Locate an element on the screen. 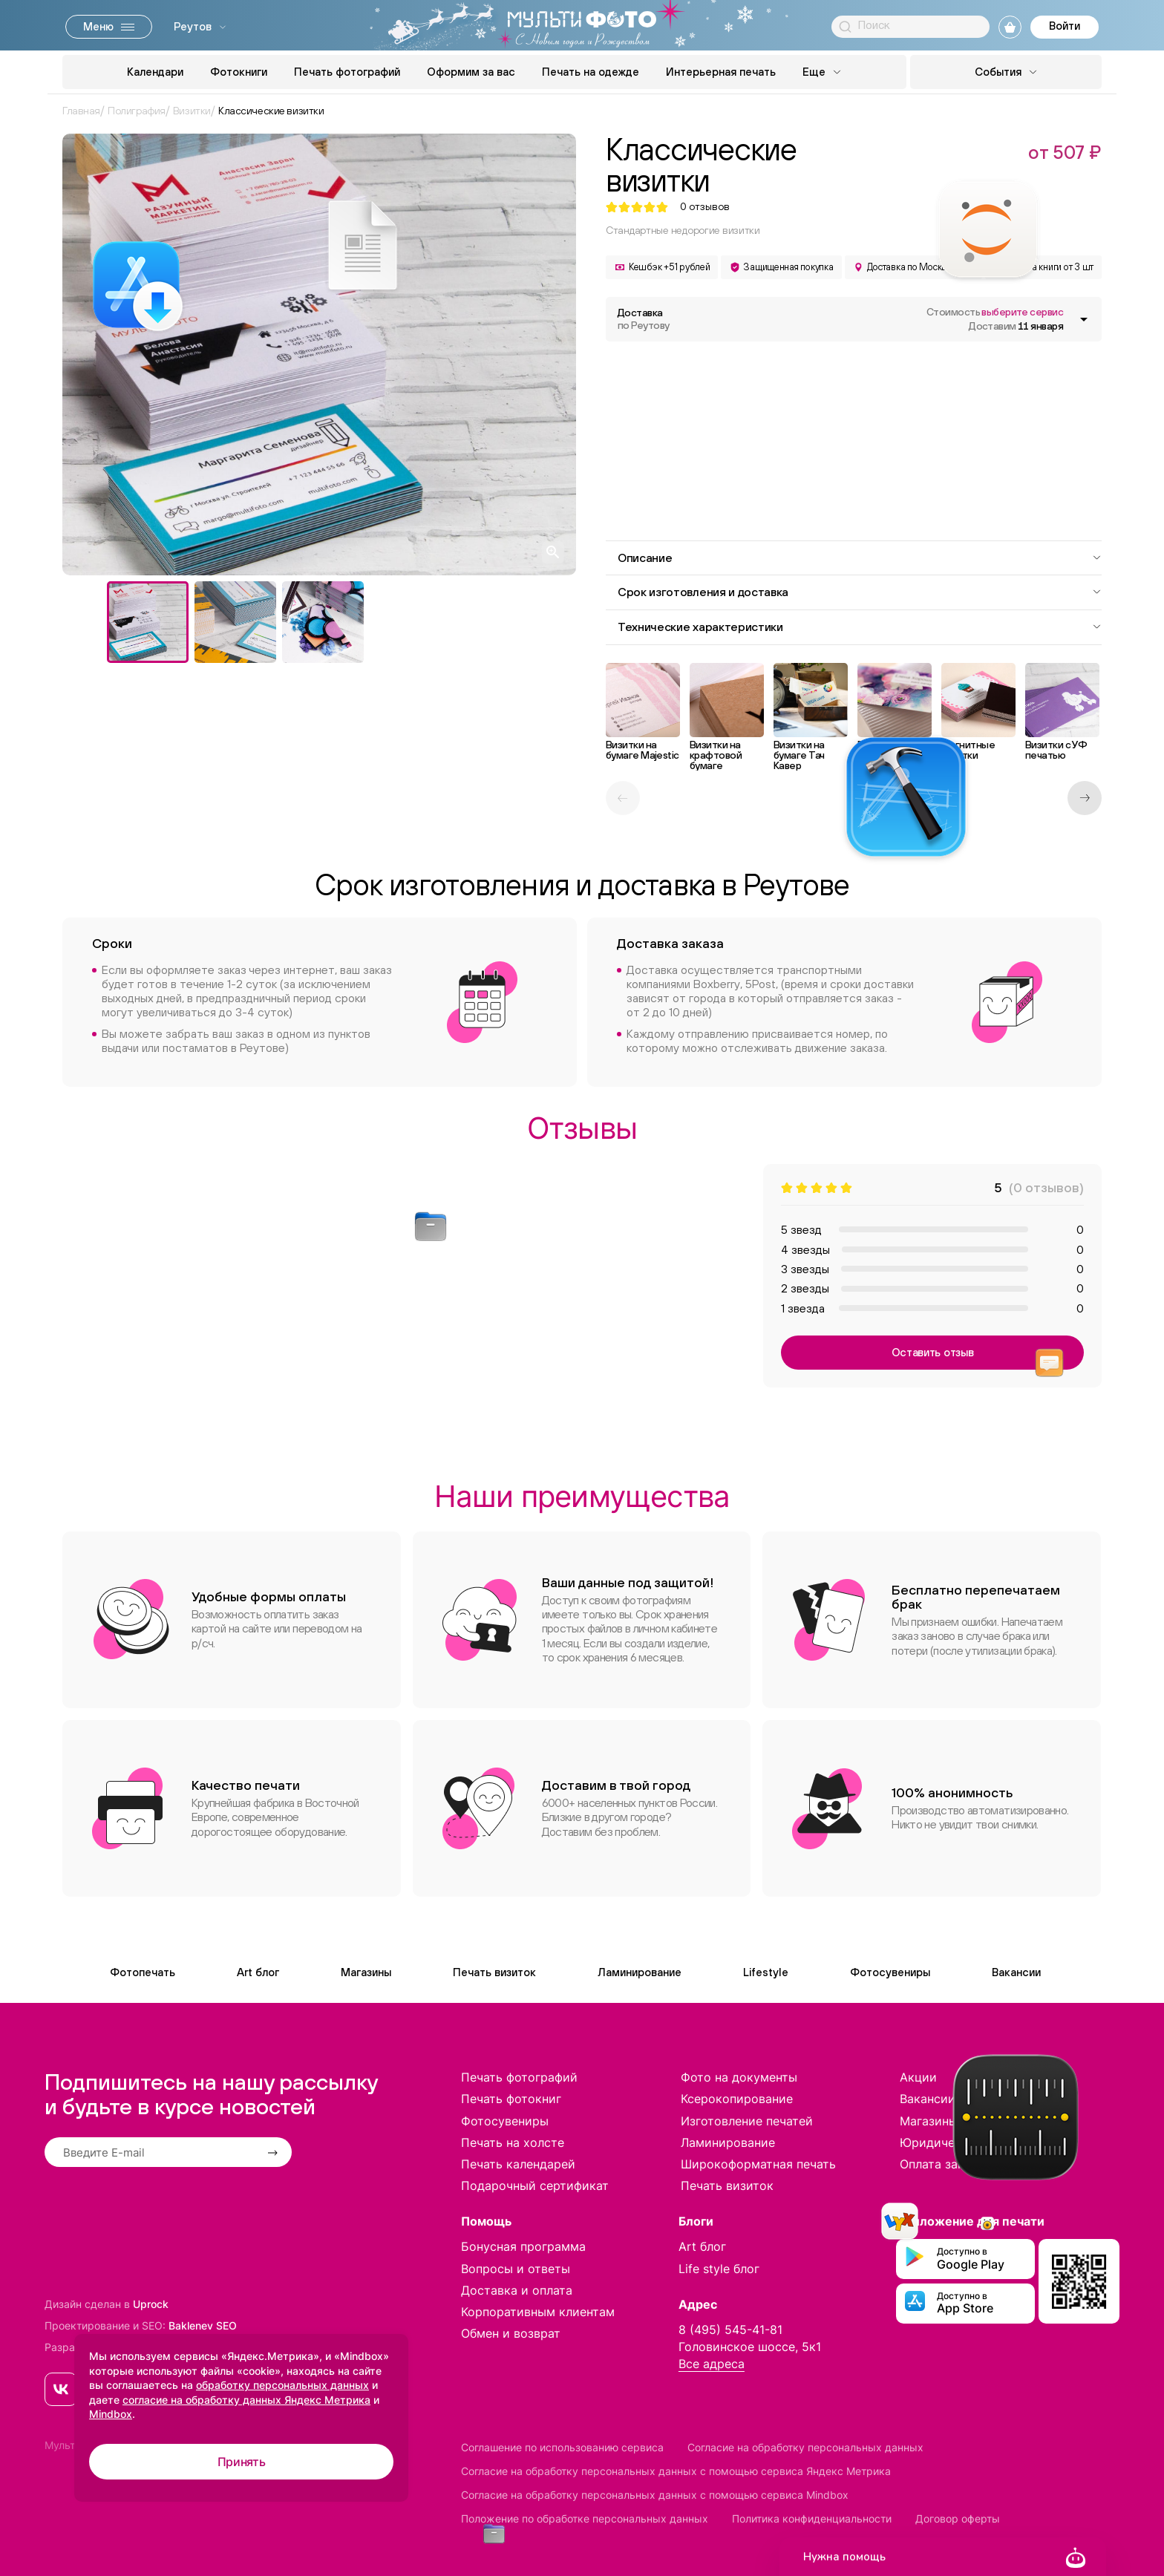 The image size is (1164, 2576). open the measure app to check dimensions is located at coordinates (1016, 2117).